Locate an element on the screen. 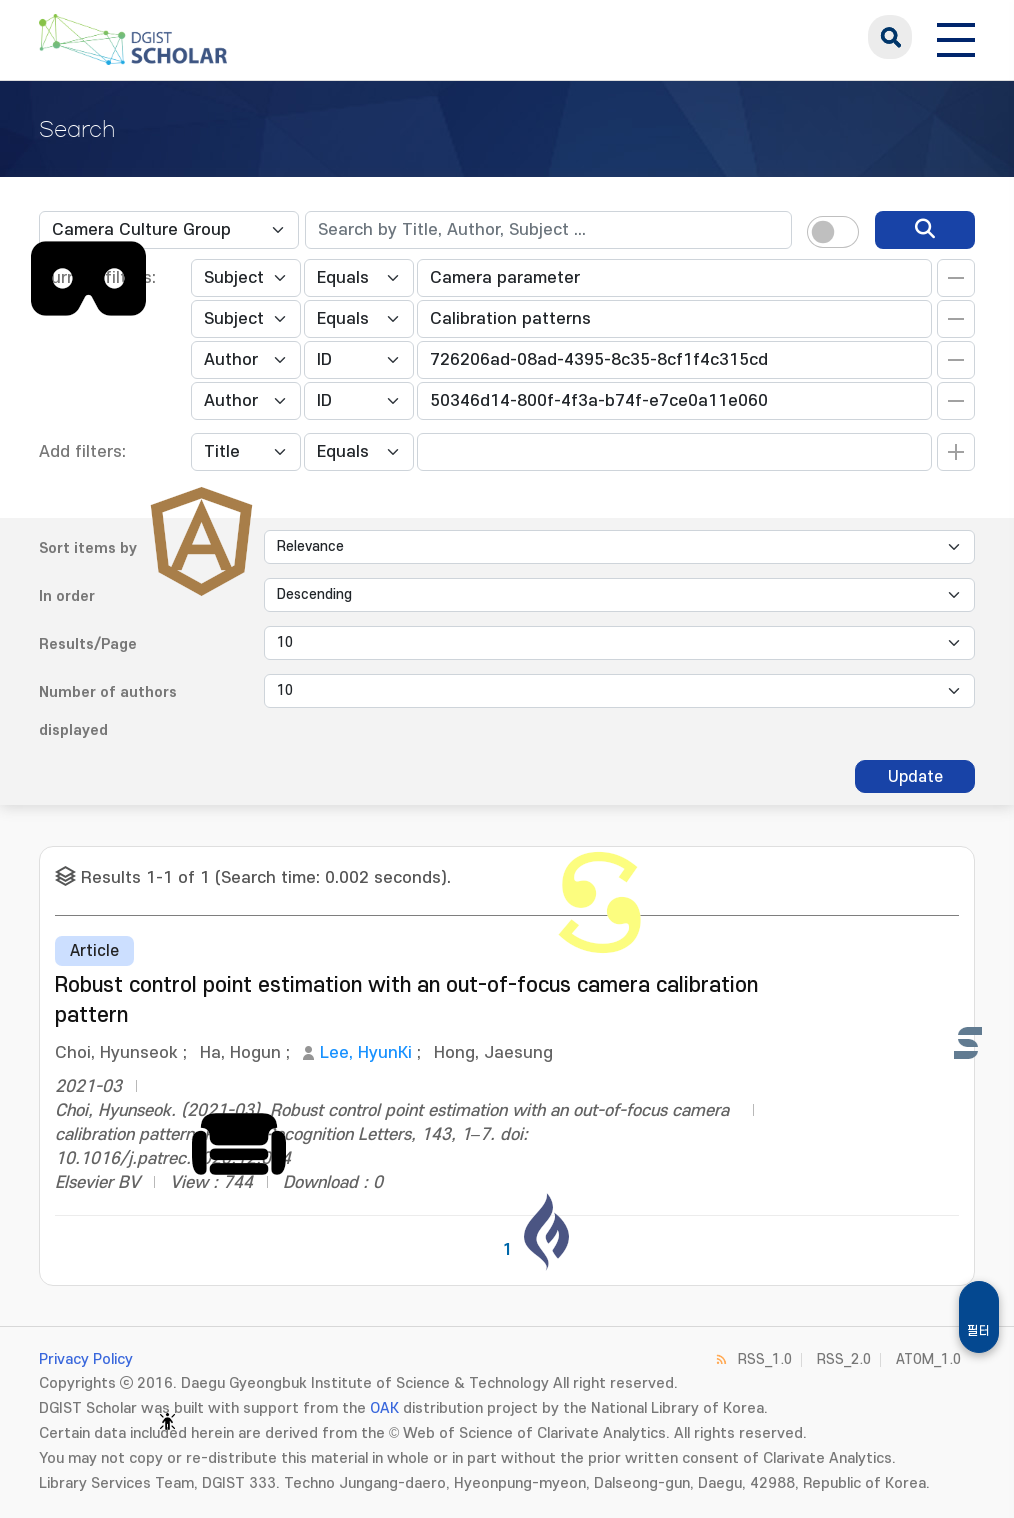 The height and width of the screenshot is (1518, 1014). view user presence or active status is located at coordinates (167, 1421).